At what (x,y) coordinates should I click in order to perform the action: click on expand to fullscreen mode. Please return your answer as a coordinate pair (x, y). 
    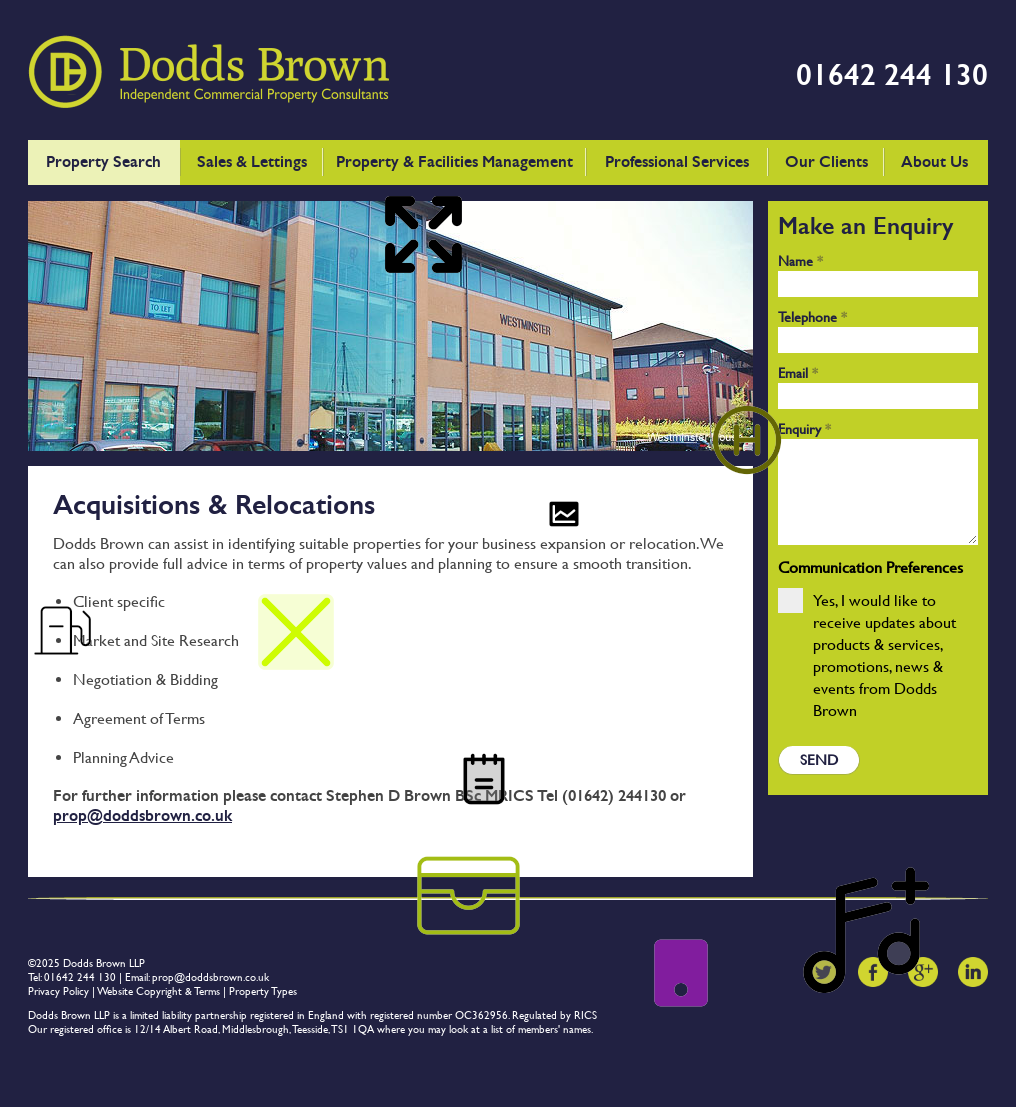
    Looking at the image, I should click on (423, 234).